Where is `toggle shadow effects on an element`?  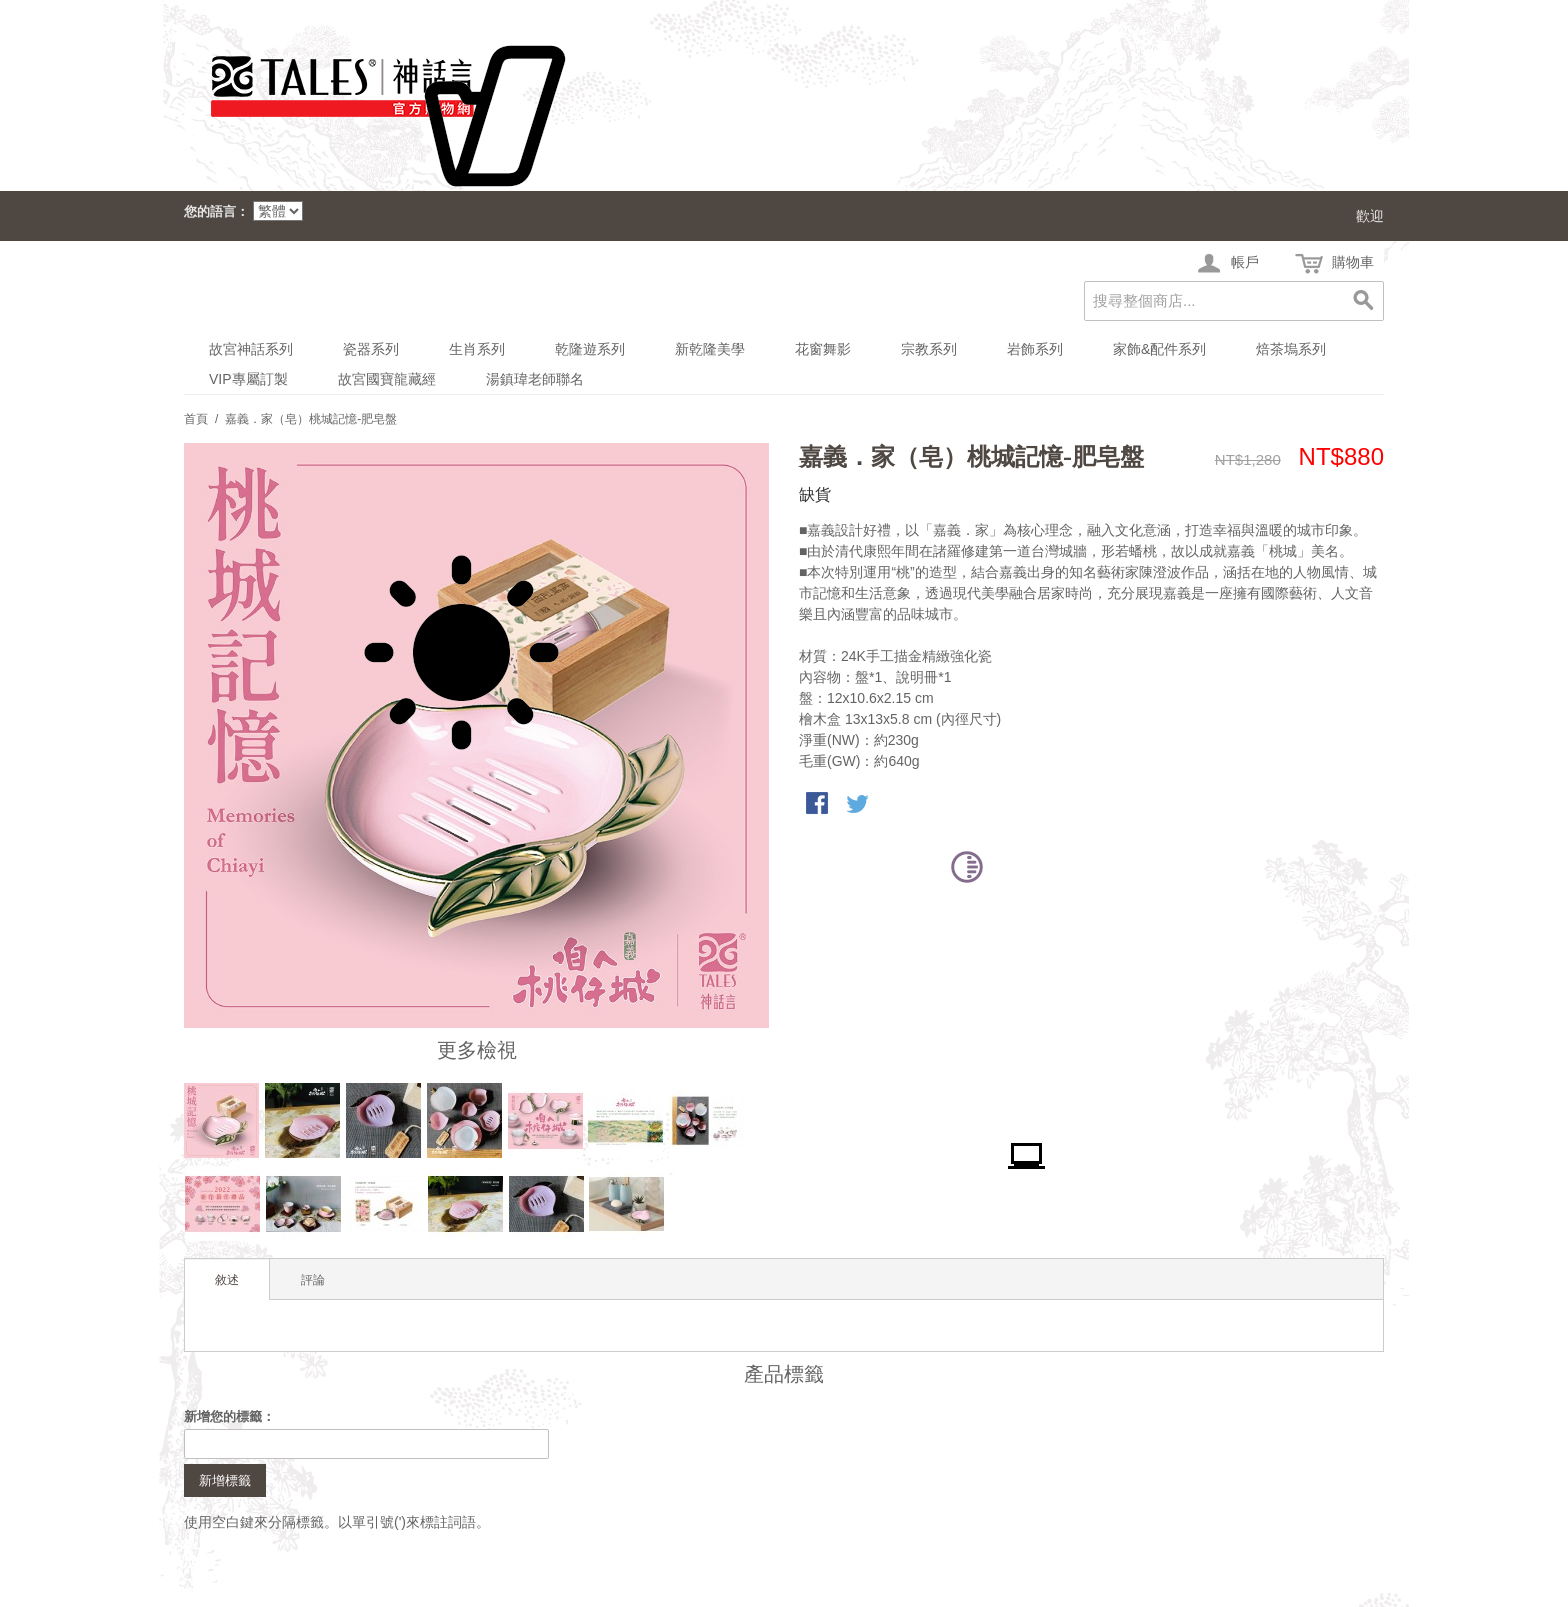 toggle shadow effects on an element is located at coordinates (967, 867).